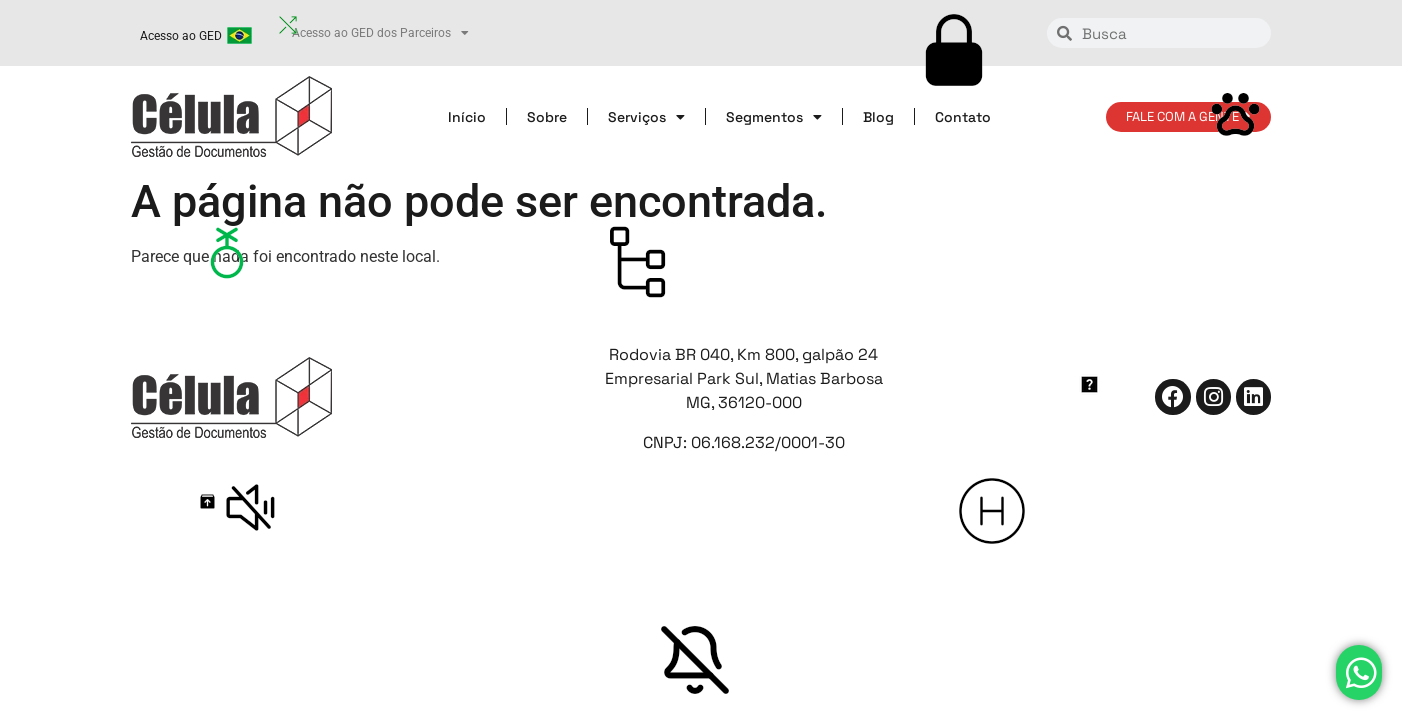 This screenshot has height=720, width=1402. What do you see at coordinates (249, 507) in the screenshot?
I see `mute audio` at bounding box center [249, 507].